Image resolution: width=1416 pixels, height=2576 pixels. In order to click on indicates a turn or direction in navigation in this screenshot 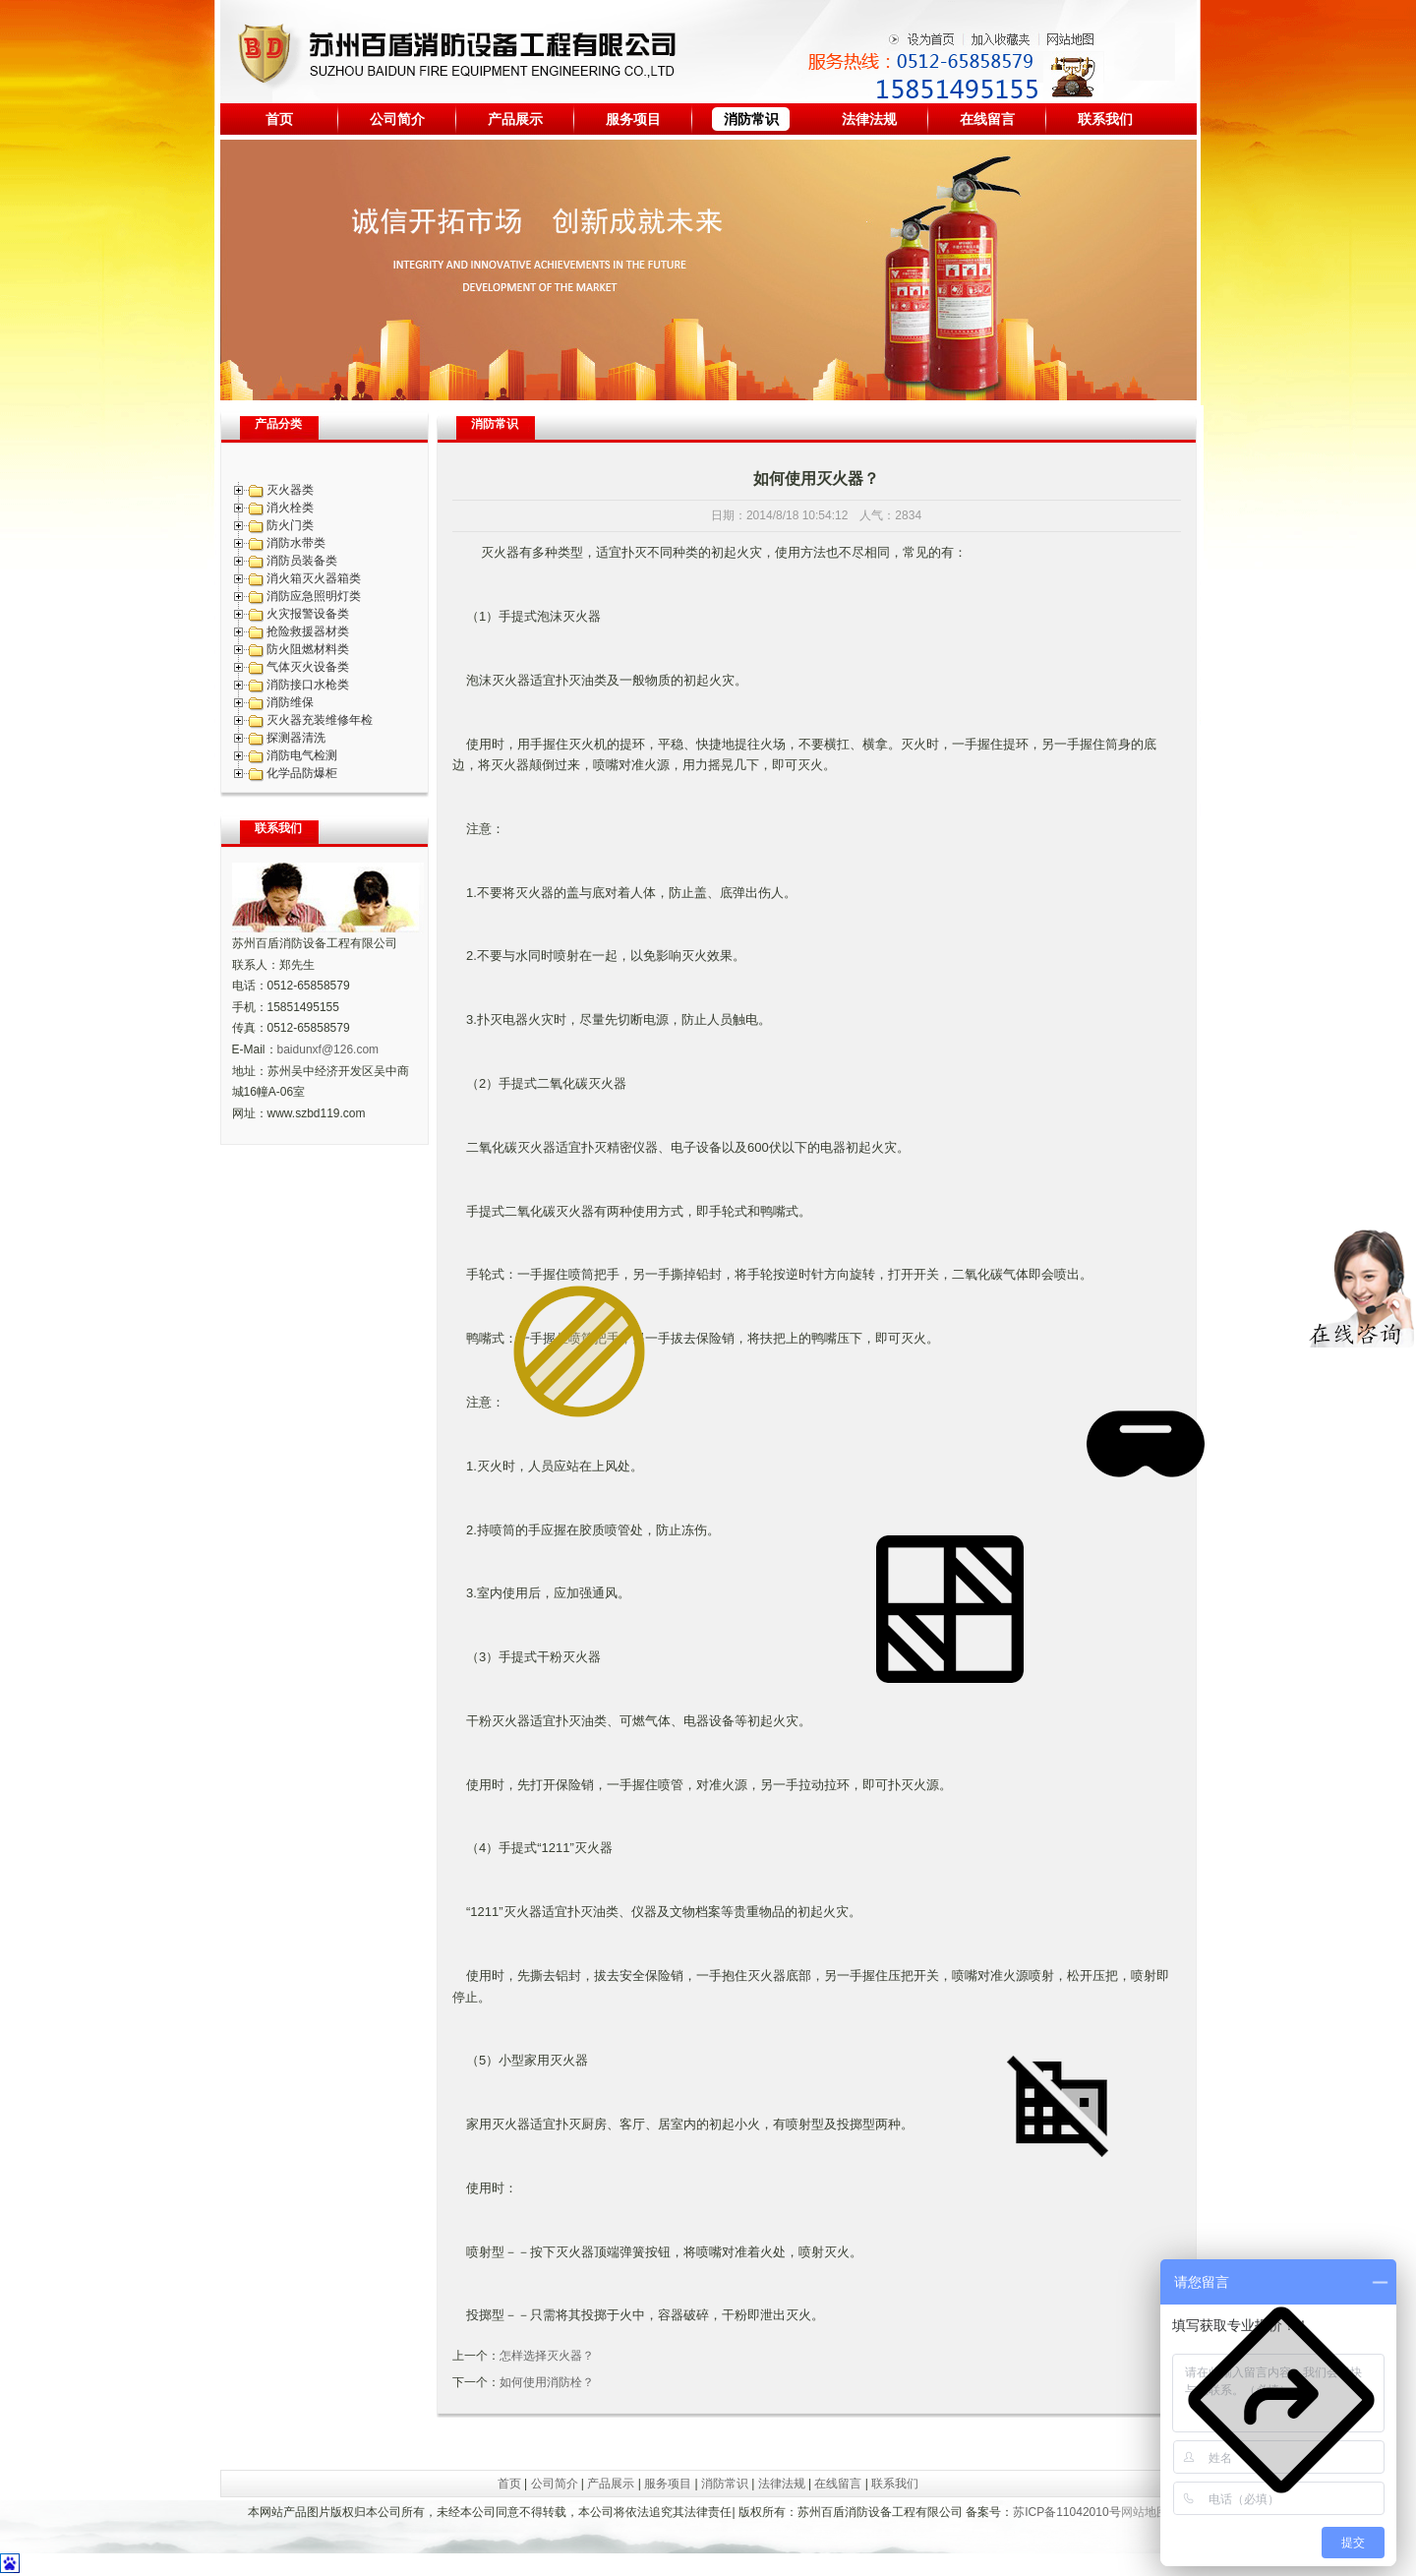, I will do `click(1281, 2400)`.